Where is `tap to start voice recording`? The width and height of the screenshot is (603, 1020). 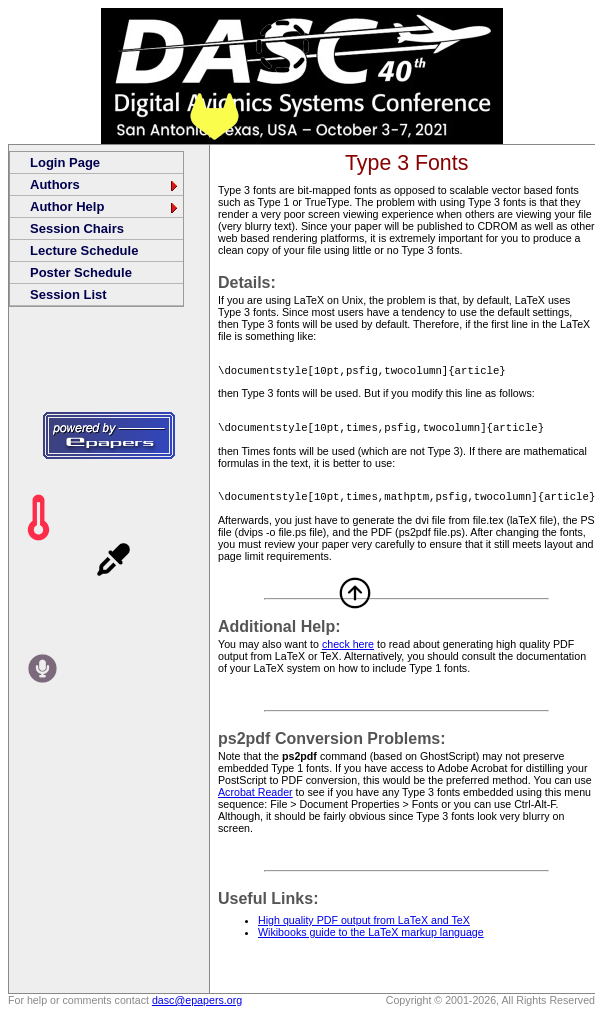
tap to start voice recording is located at coordinates (42, 668).